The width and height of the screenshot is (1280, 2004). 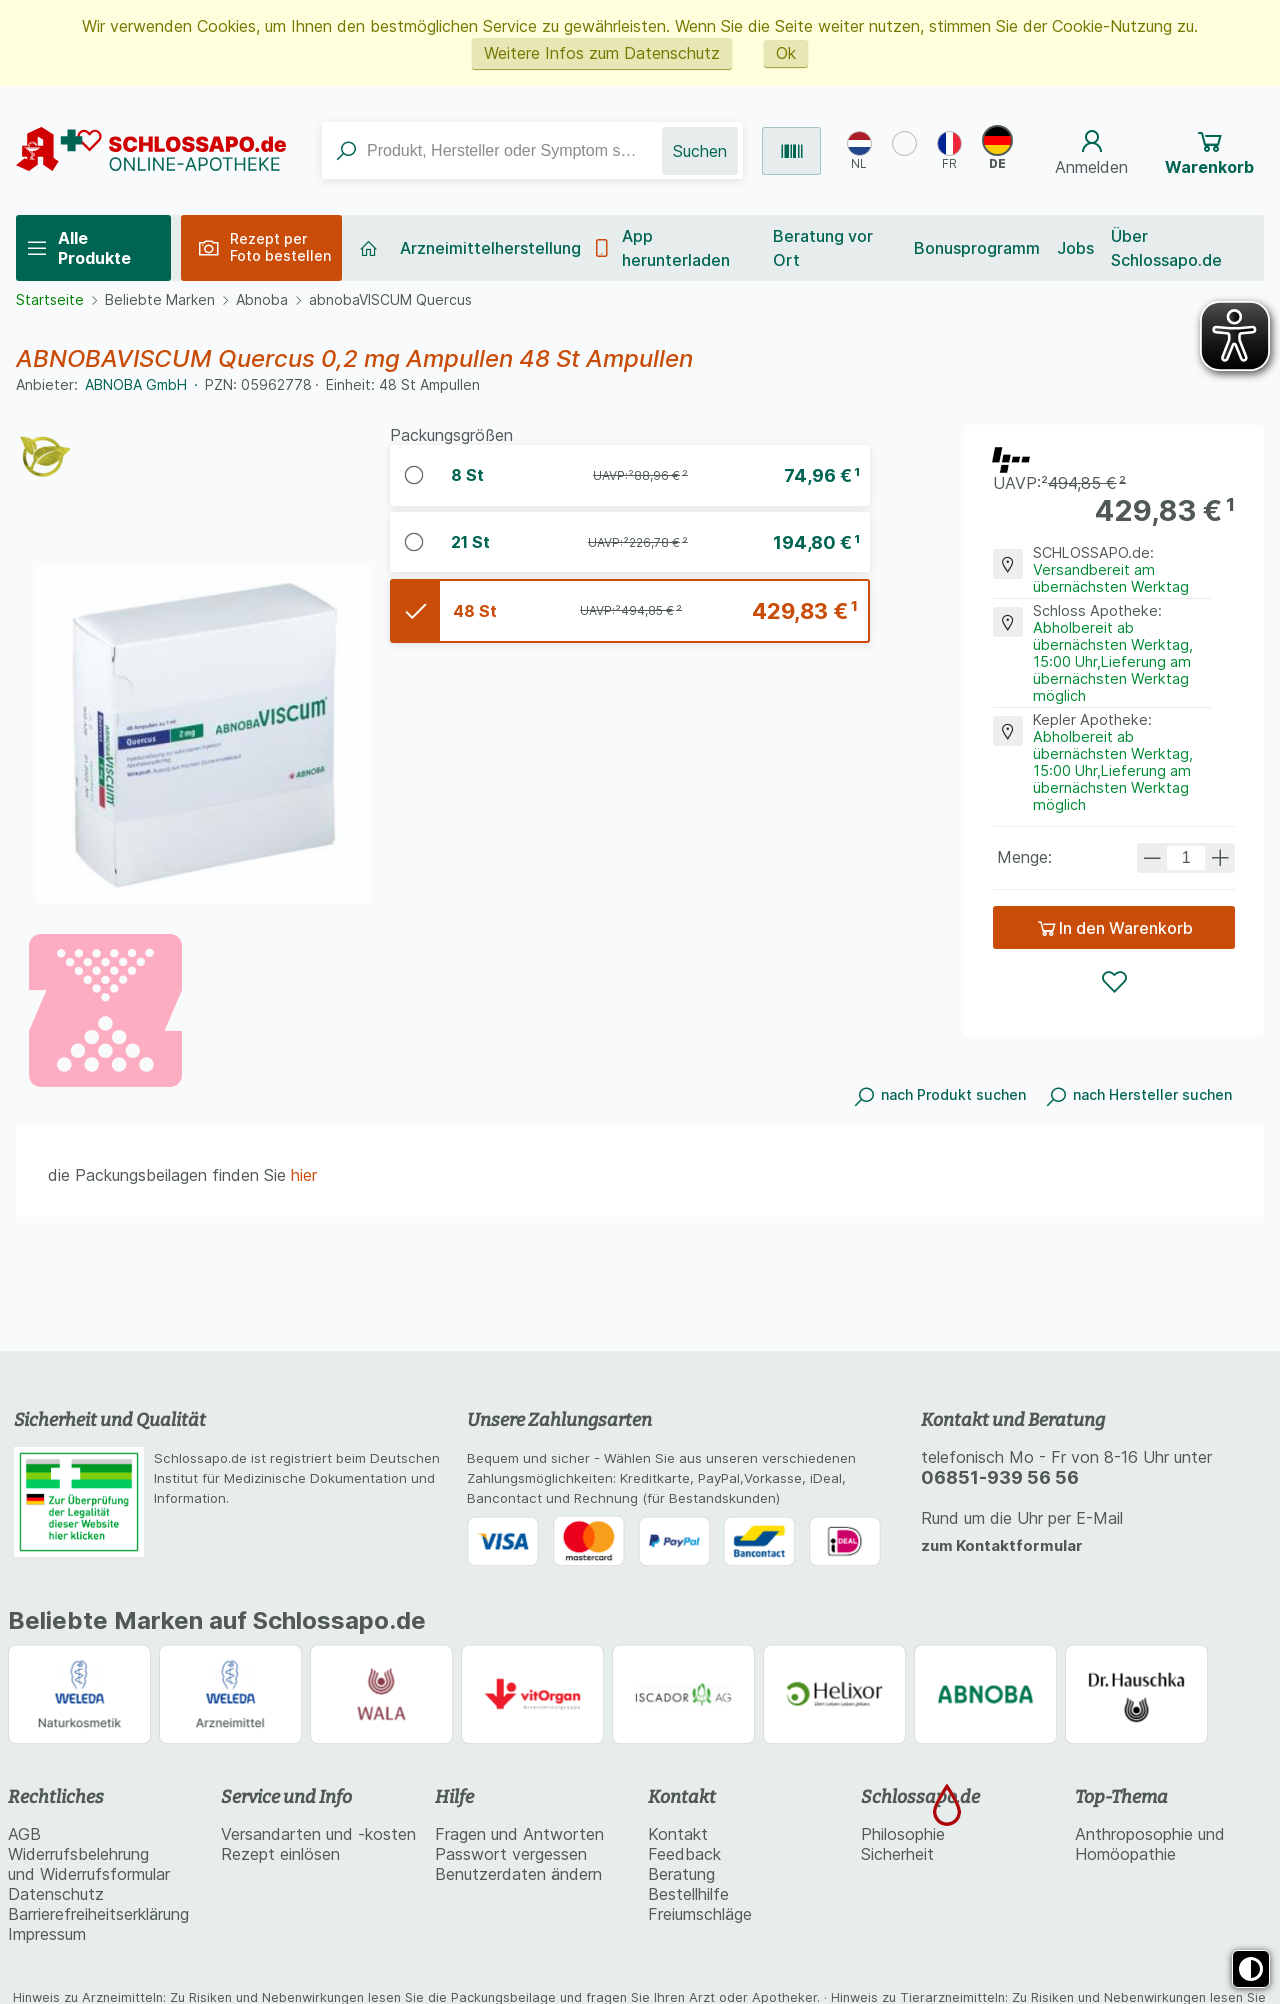 What do you see at coordinates (947, 1805) in the screenshot?
I see `moo print and design services logo` at bounding box center [947, 1805].